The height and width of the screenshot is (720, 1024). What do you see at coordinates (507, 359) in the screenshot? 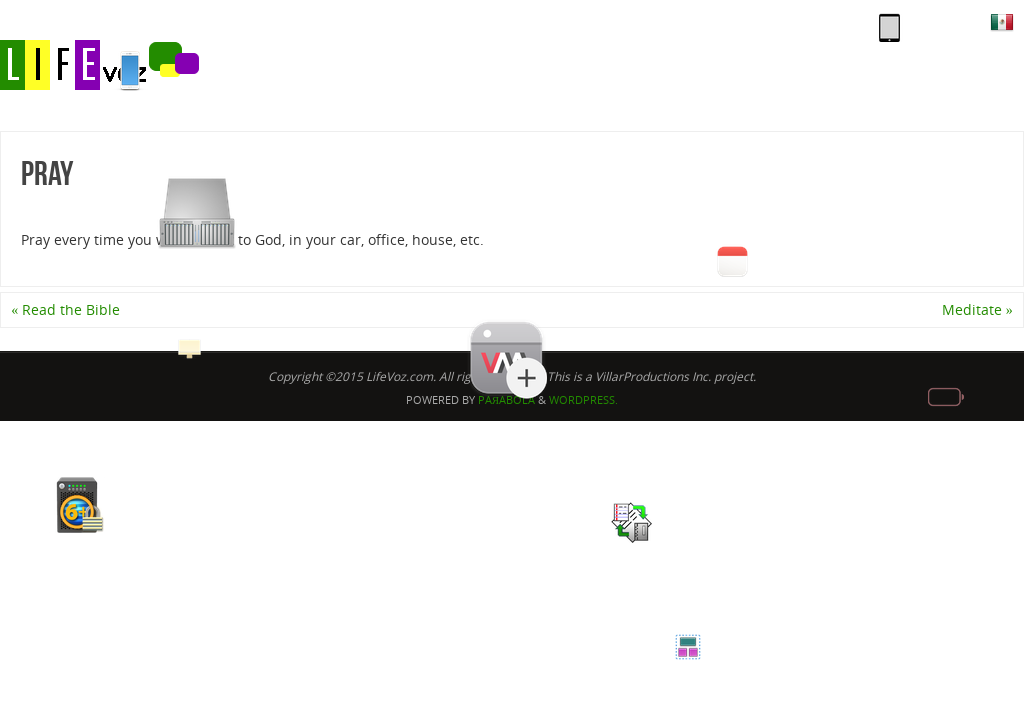
I see `create a new virtual machine` at bounding box center [507, 359].